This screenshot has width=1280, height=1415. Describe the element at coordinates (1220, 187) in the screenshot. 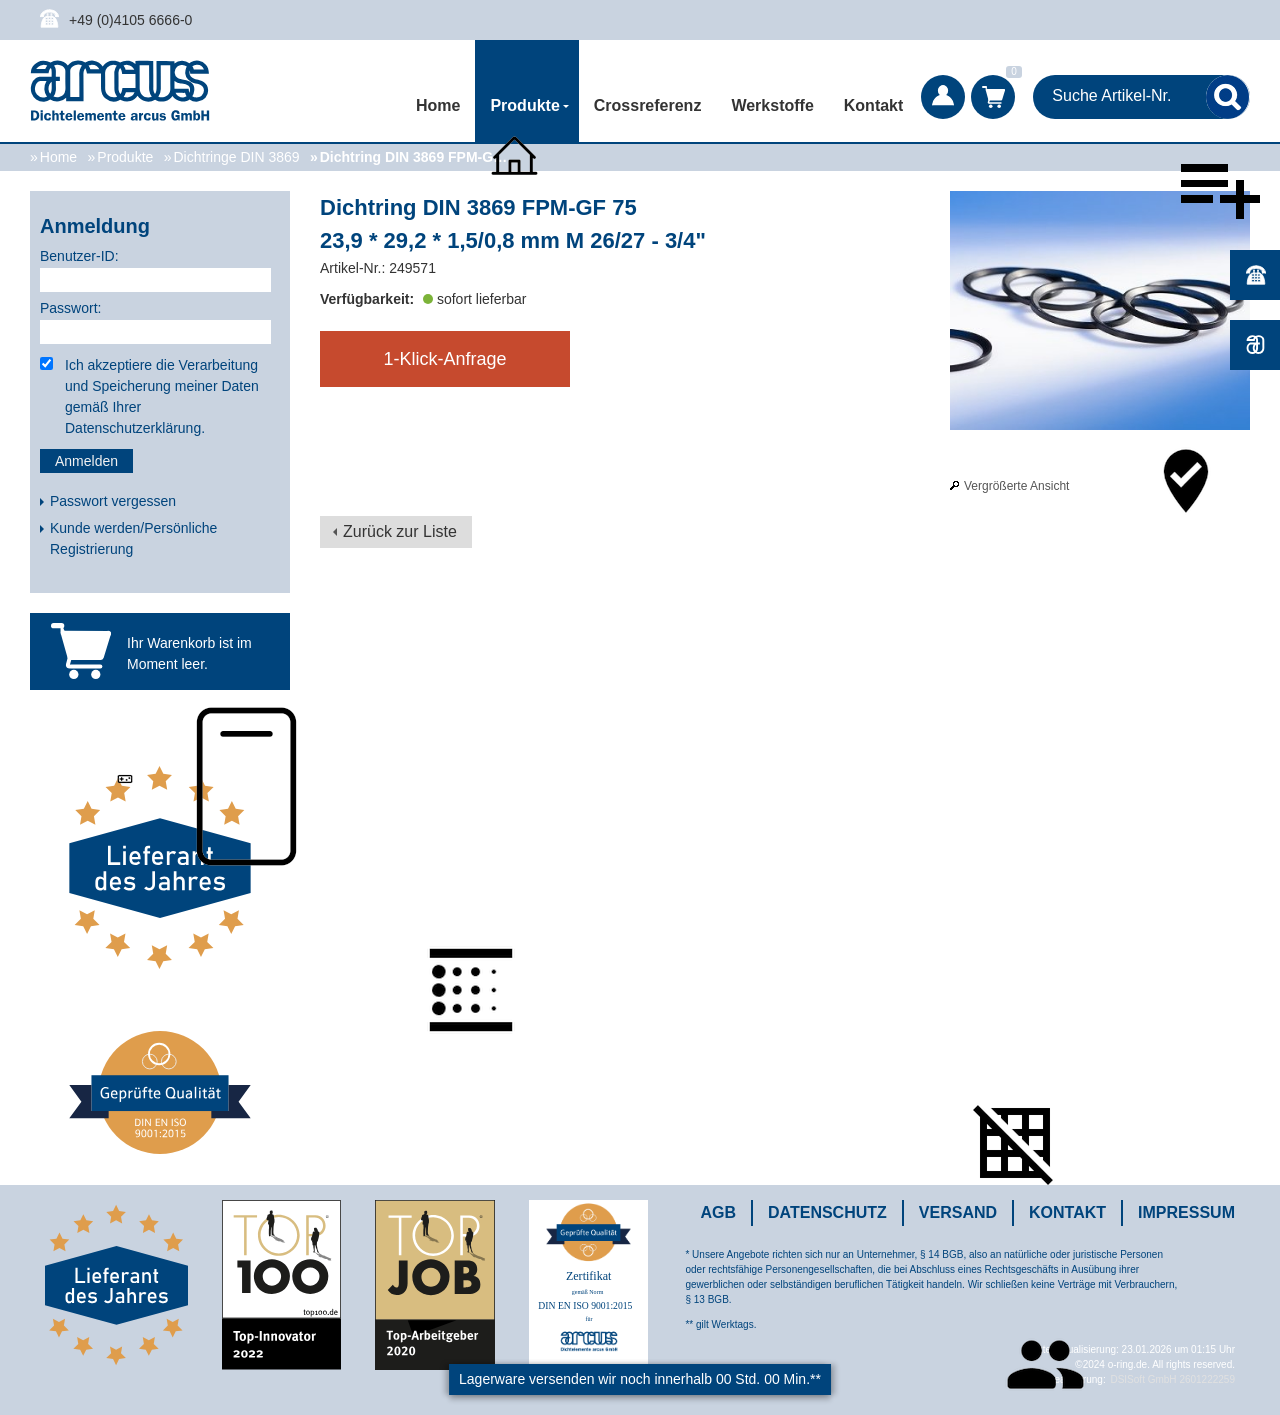

I see `add a new item to your playlist` at that location.